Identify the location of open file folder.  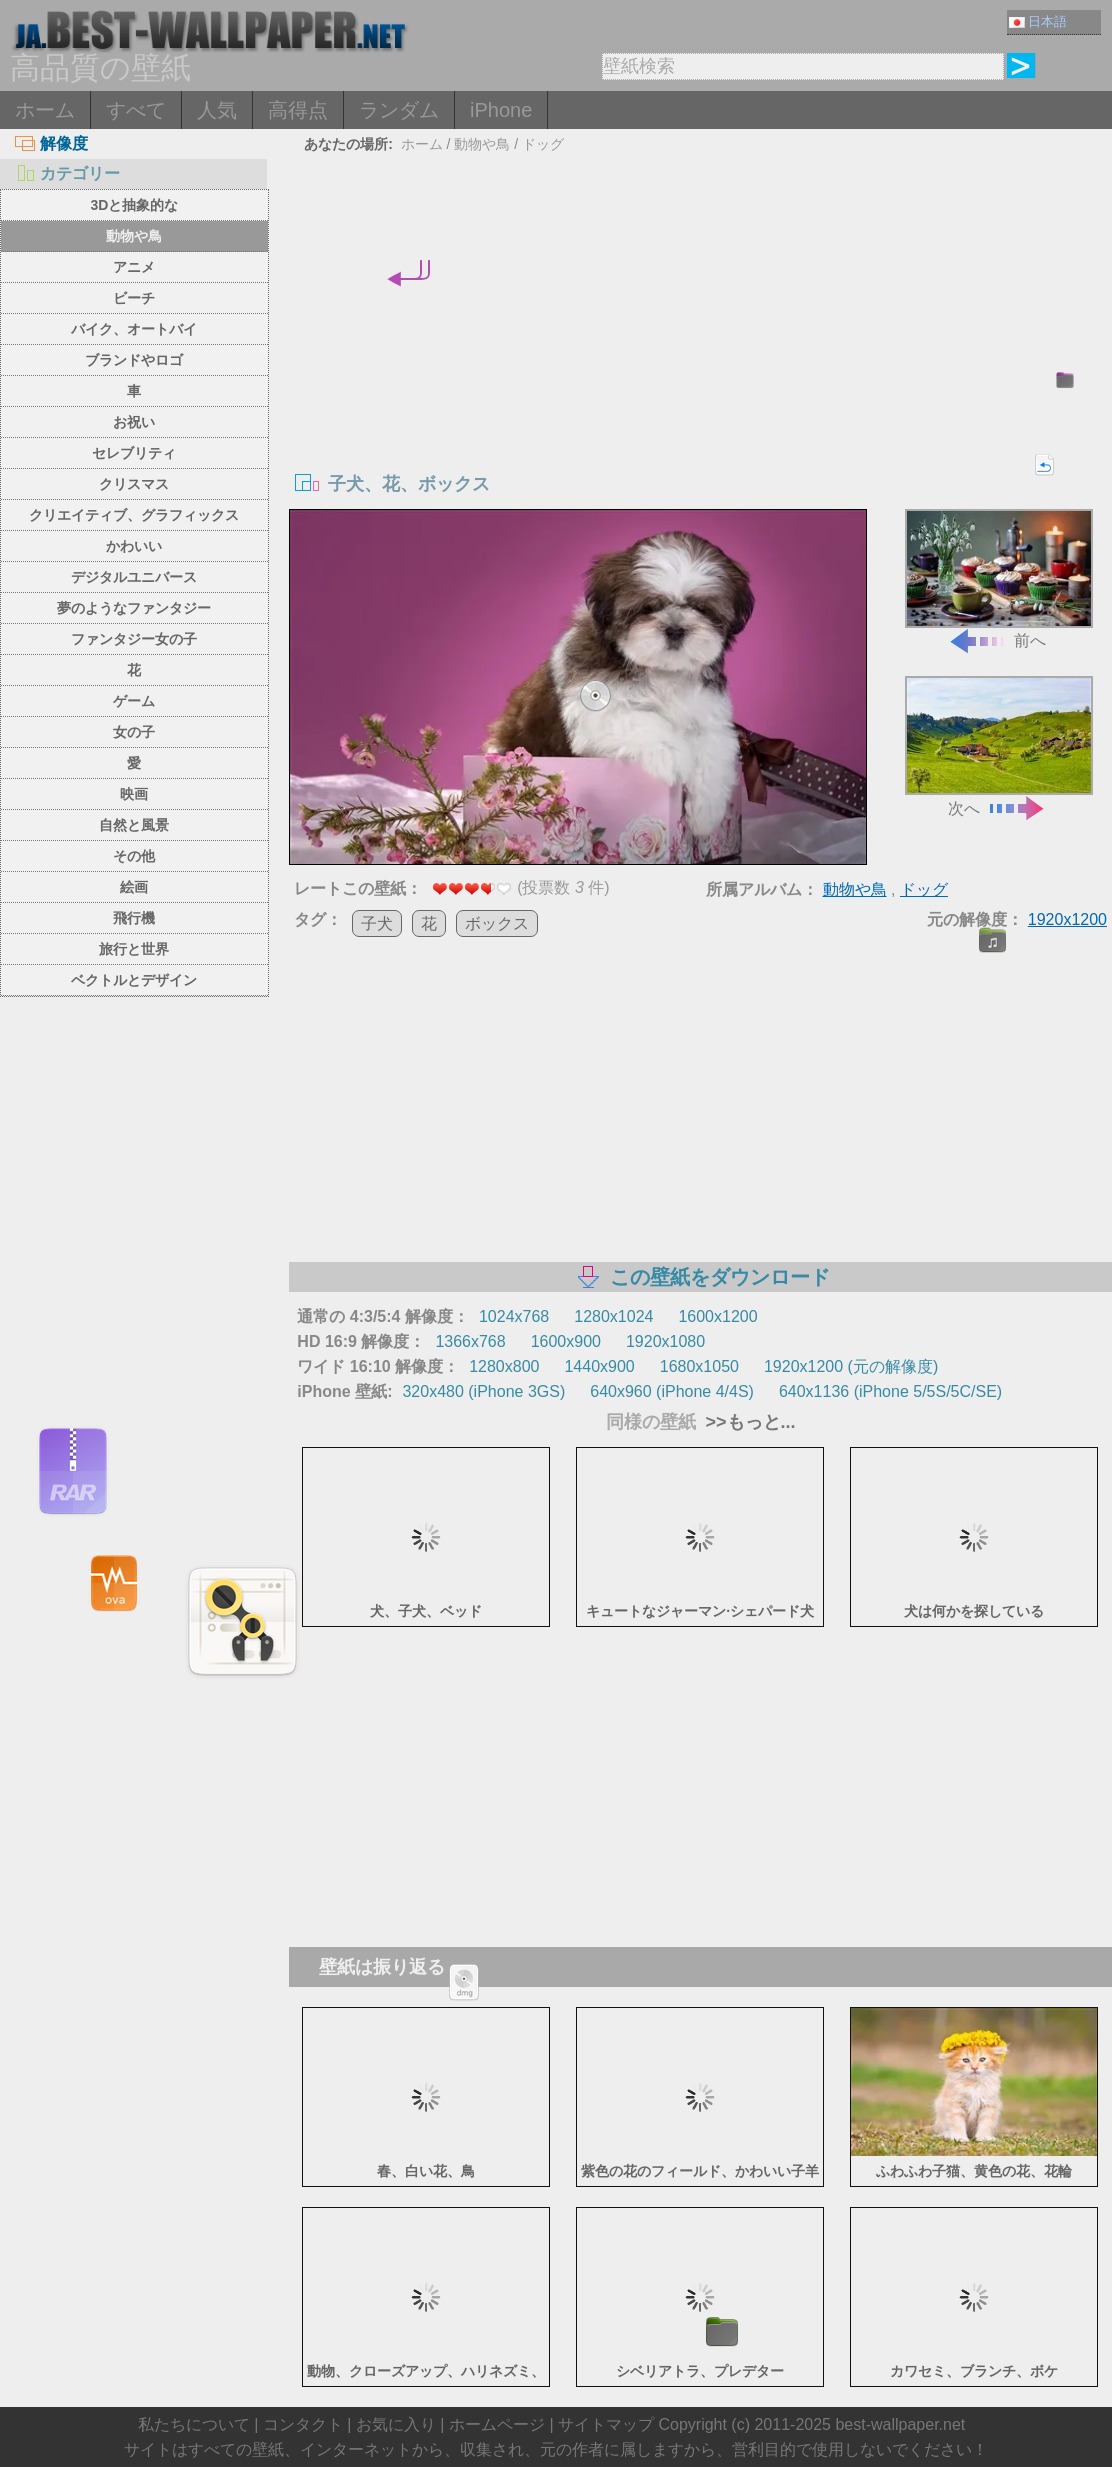
(1065, 380).